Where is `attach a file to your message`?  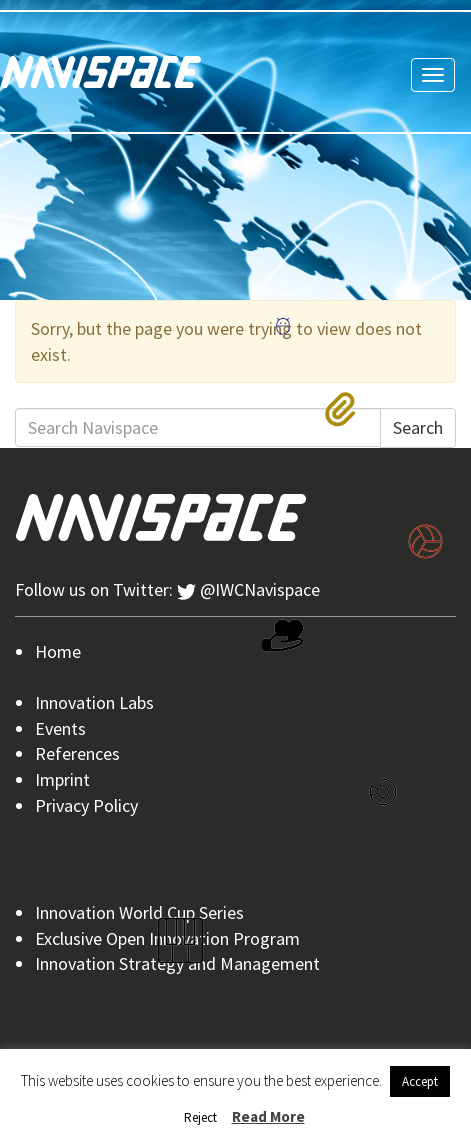
attach a file to your message is located at coordinates (341, 410).